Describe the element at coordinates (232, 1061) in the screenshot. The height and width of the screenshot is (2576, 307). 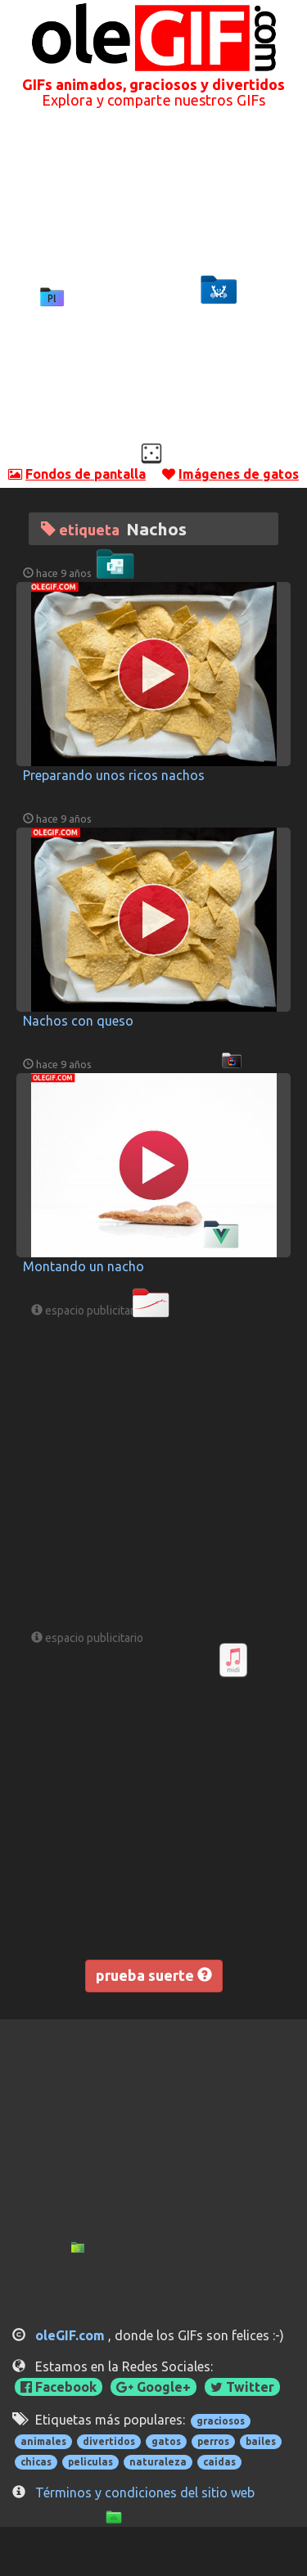
I see `open folder containing JetBrains Rider projects` at that location.